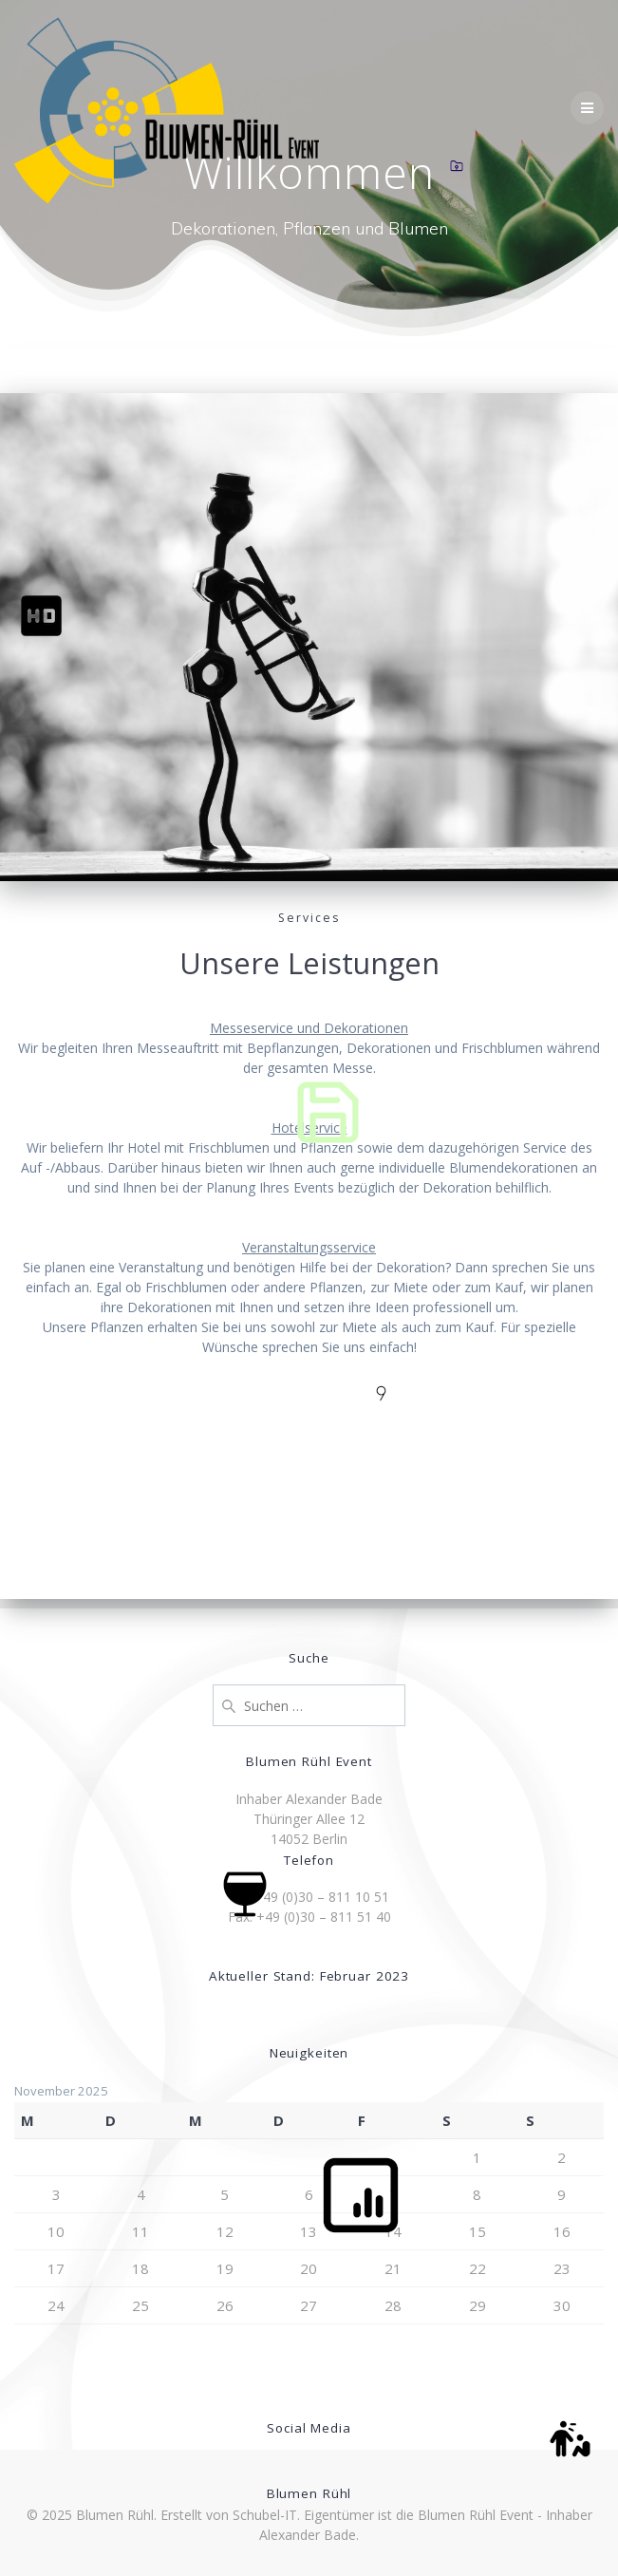  What do you see at coordinates (41, 615) in the screenshot?
I see `indicates high definition video quality available` at bounding box center [41, 615].